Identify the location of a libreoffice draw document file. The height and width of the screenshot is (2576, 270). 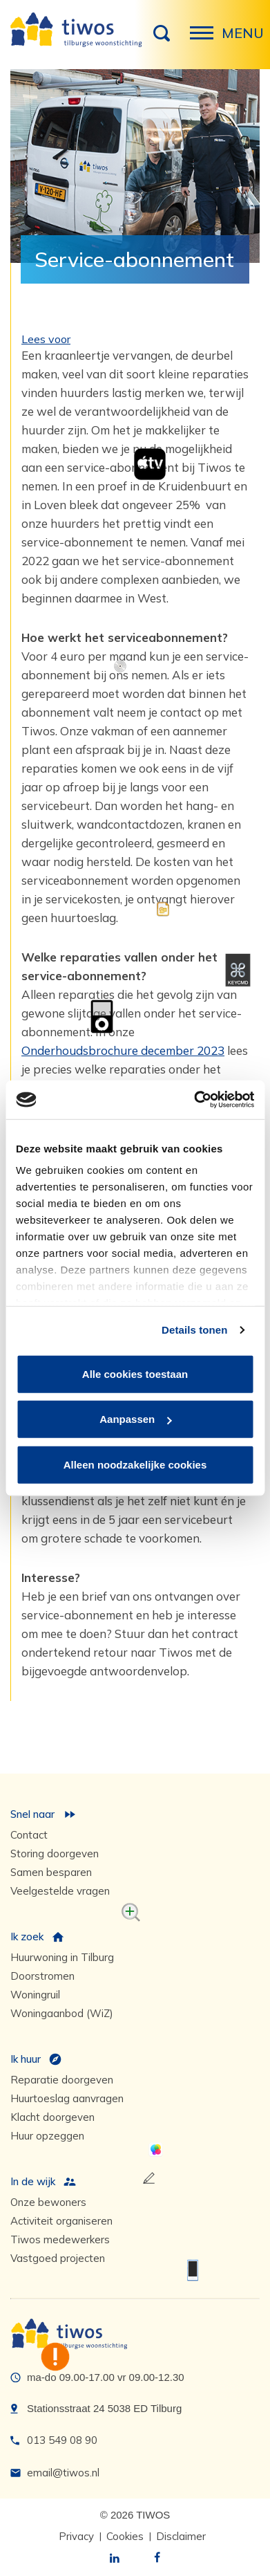
(163, 909).